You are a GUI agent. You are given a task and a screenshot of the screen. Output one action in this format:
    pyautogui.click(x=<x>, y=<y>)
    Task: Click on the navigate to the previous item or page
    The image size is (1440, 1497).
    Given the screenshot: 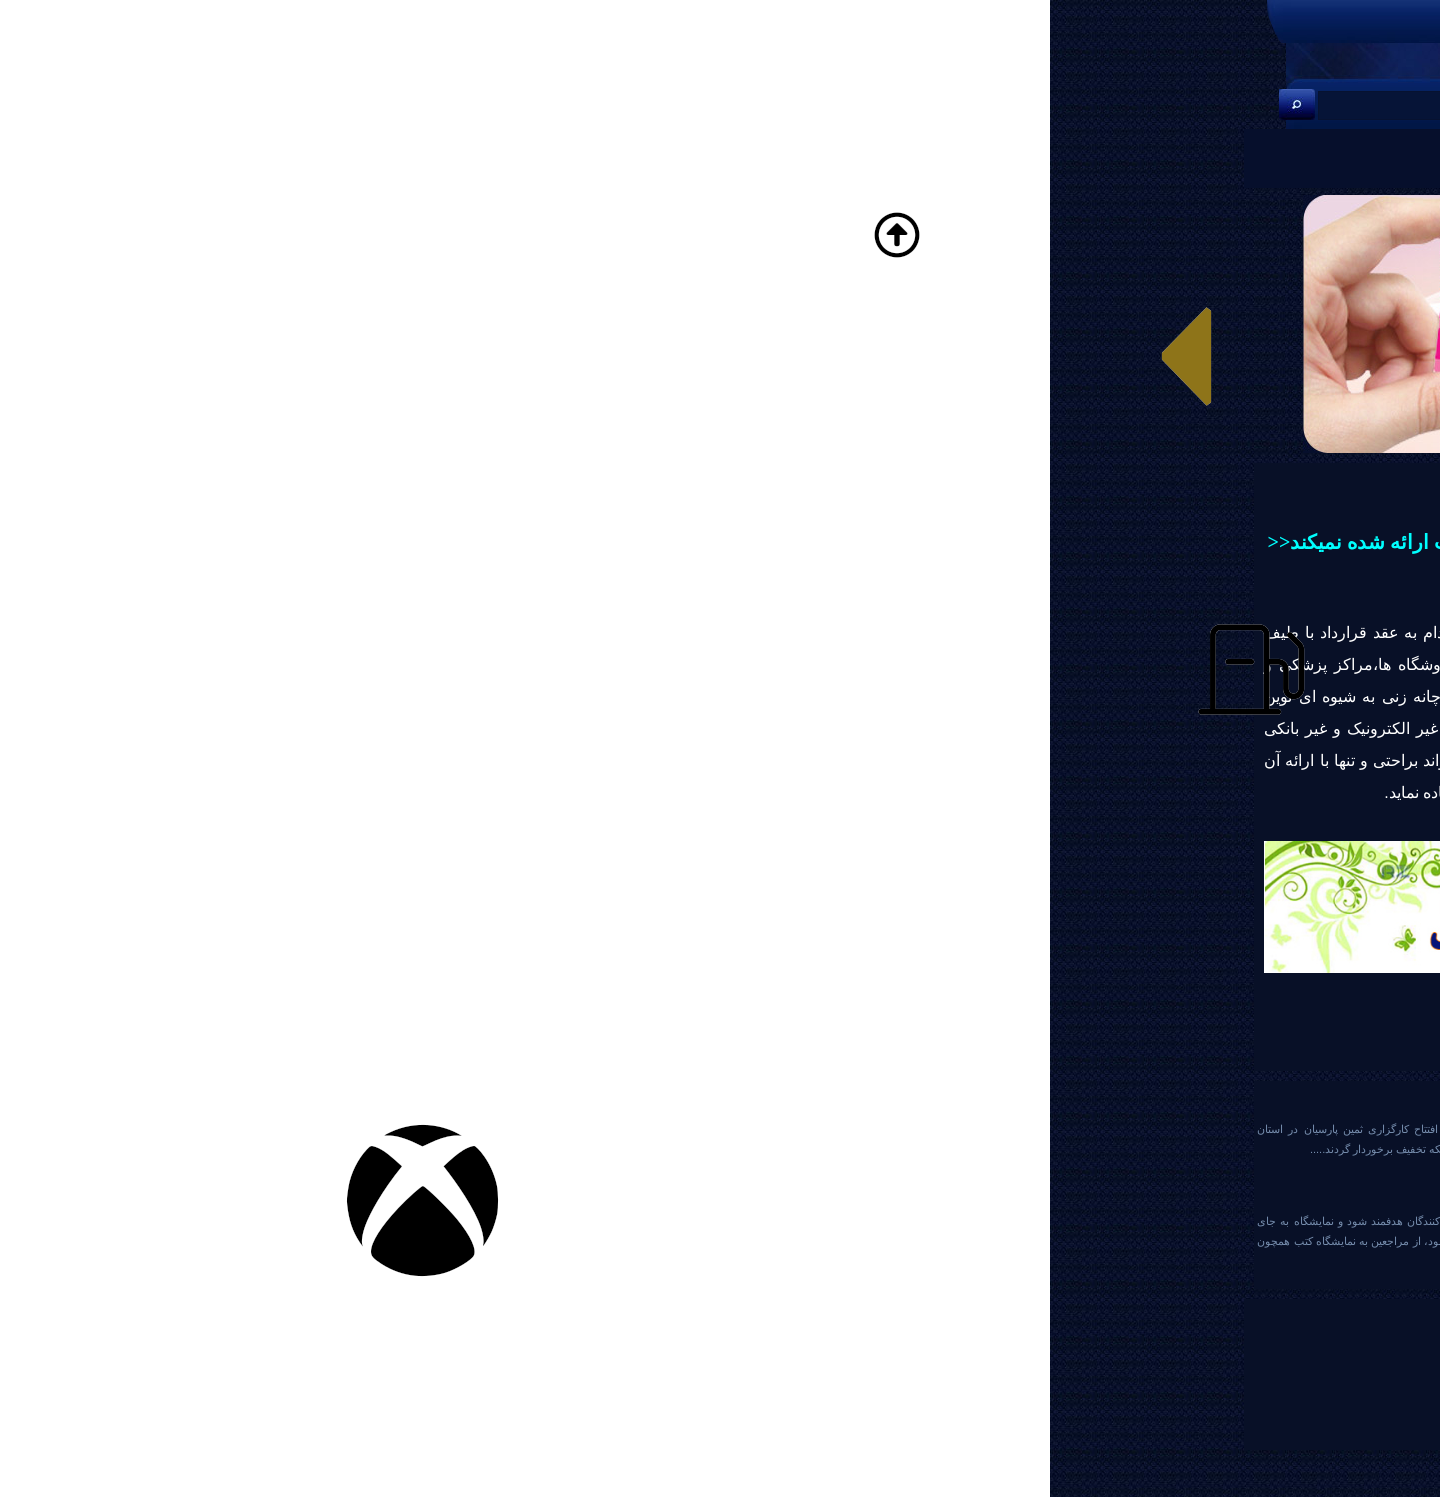 What is the action you would take?
    pyautogui.click(x=1186, y=356)
    